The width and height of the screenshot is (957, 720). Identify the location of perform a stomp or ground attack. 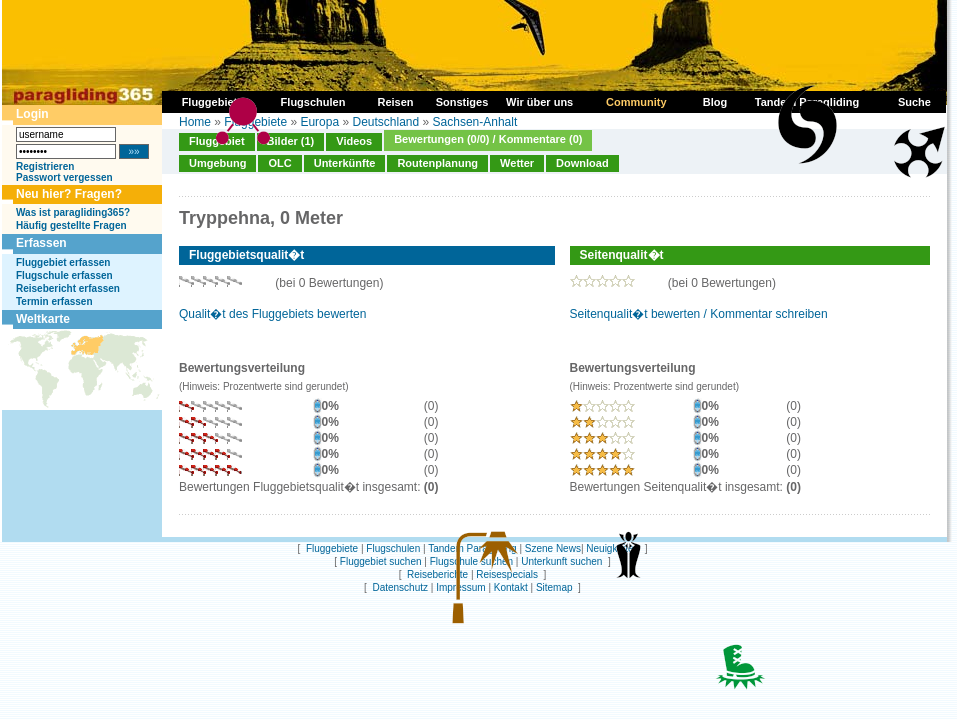
(740, 667).